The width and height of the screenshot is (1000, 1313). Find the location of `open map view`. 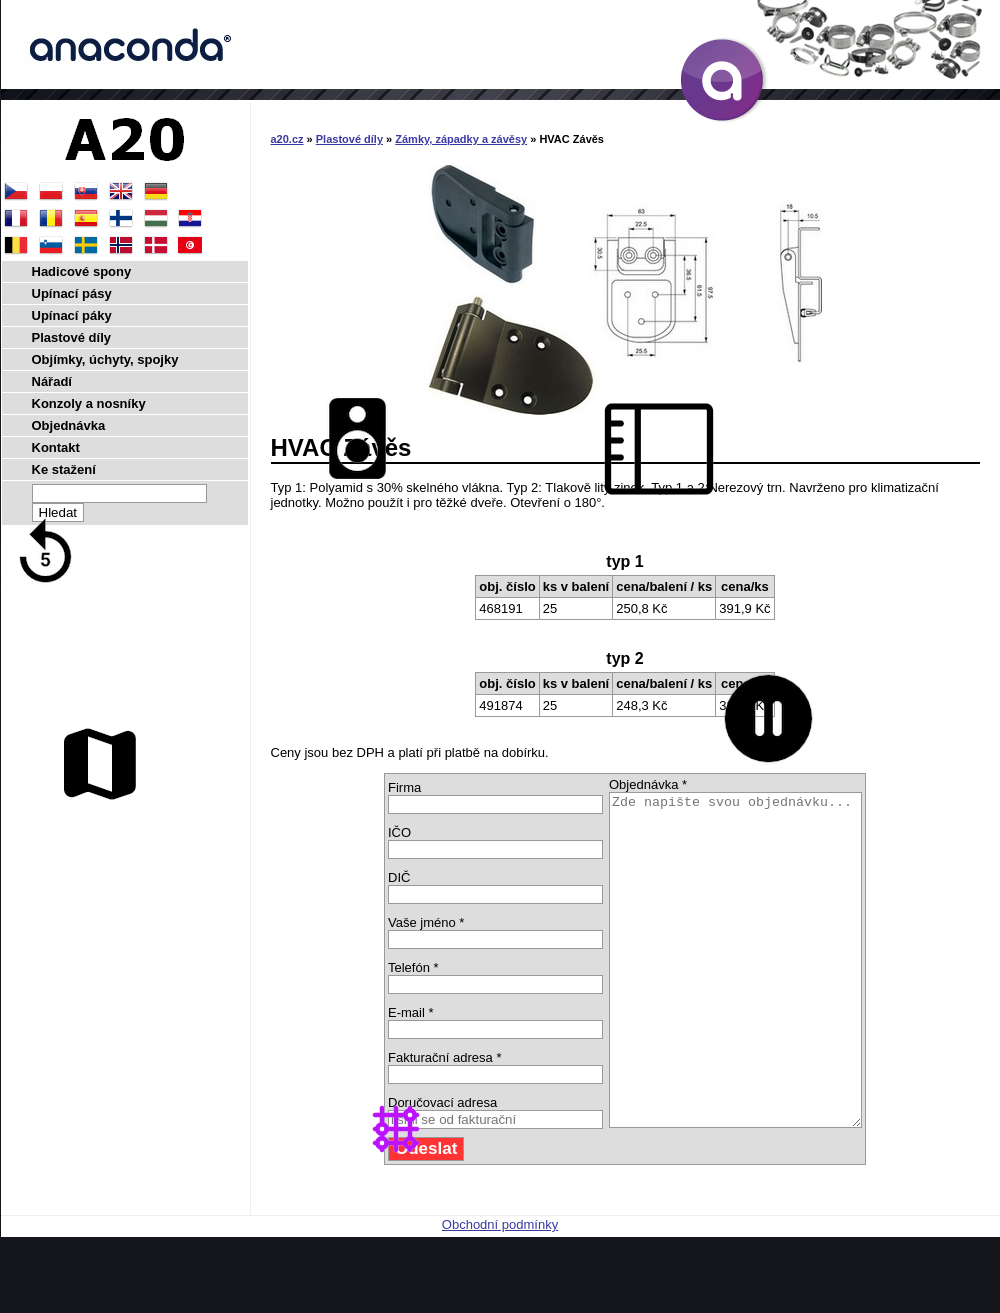

open map view is located at coordinates (100, 764).